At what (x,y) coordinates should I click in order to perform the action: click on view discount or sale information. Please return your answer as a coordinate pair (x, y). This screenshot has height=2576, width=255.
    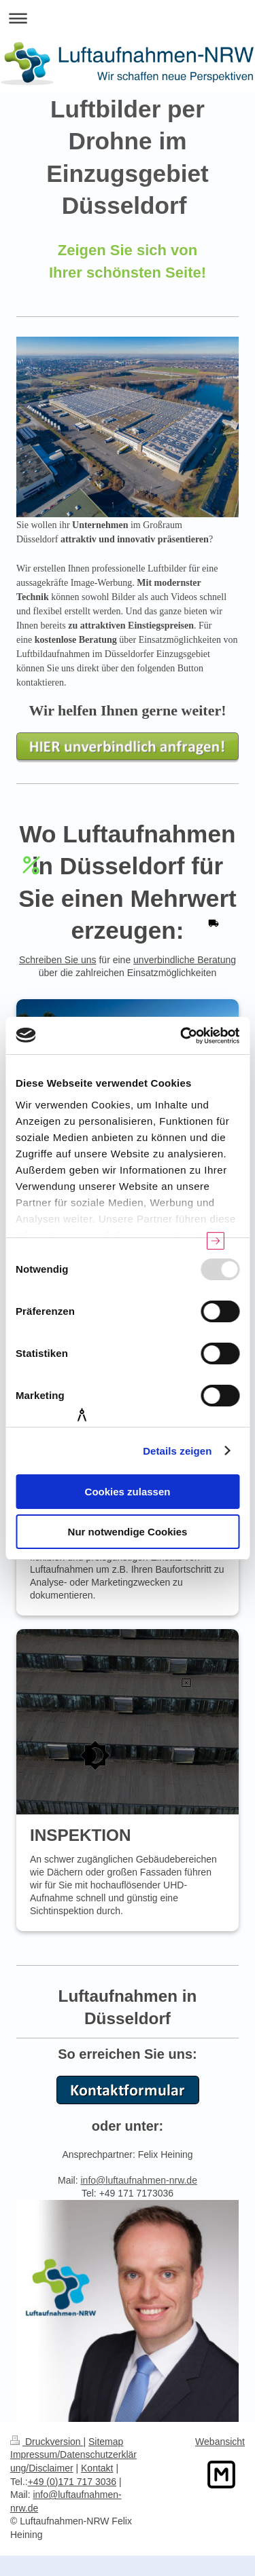
    Looking at the image, I should click on (31, 865).